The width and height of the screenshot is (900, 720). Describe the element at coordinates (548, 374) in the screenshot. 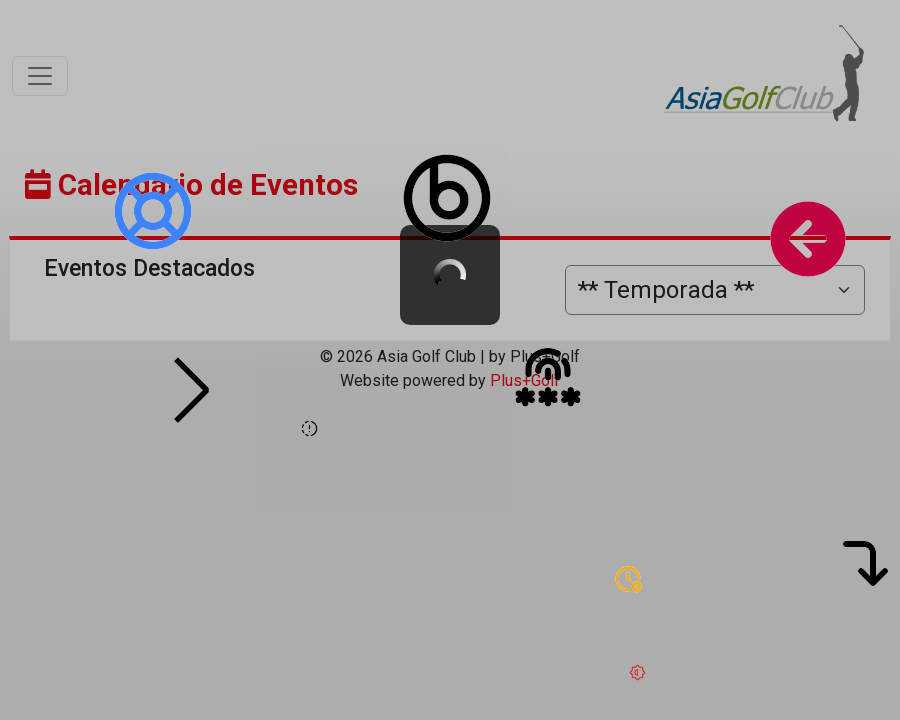

I see `enable fingerprint authentication` at that location.